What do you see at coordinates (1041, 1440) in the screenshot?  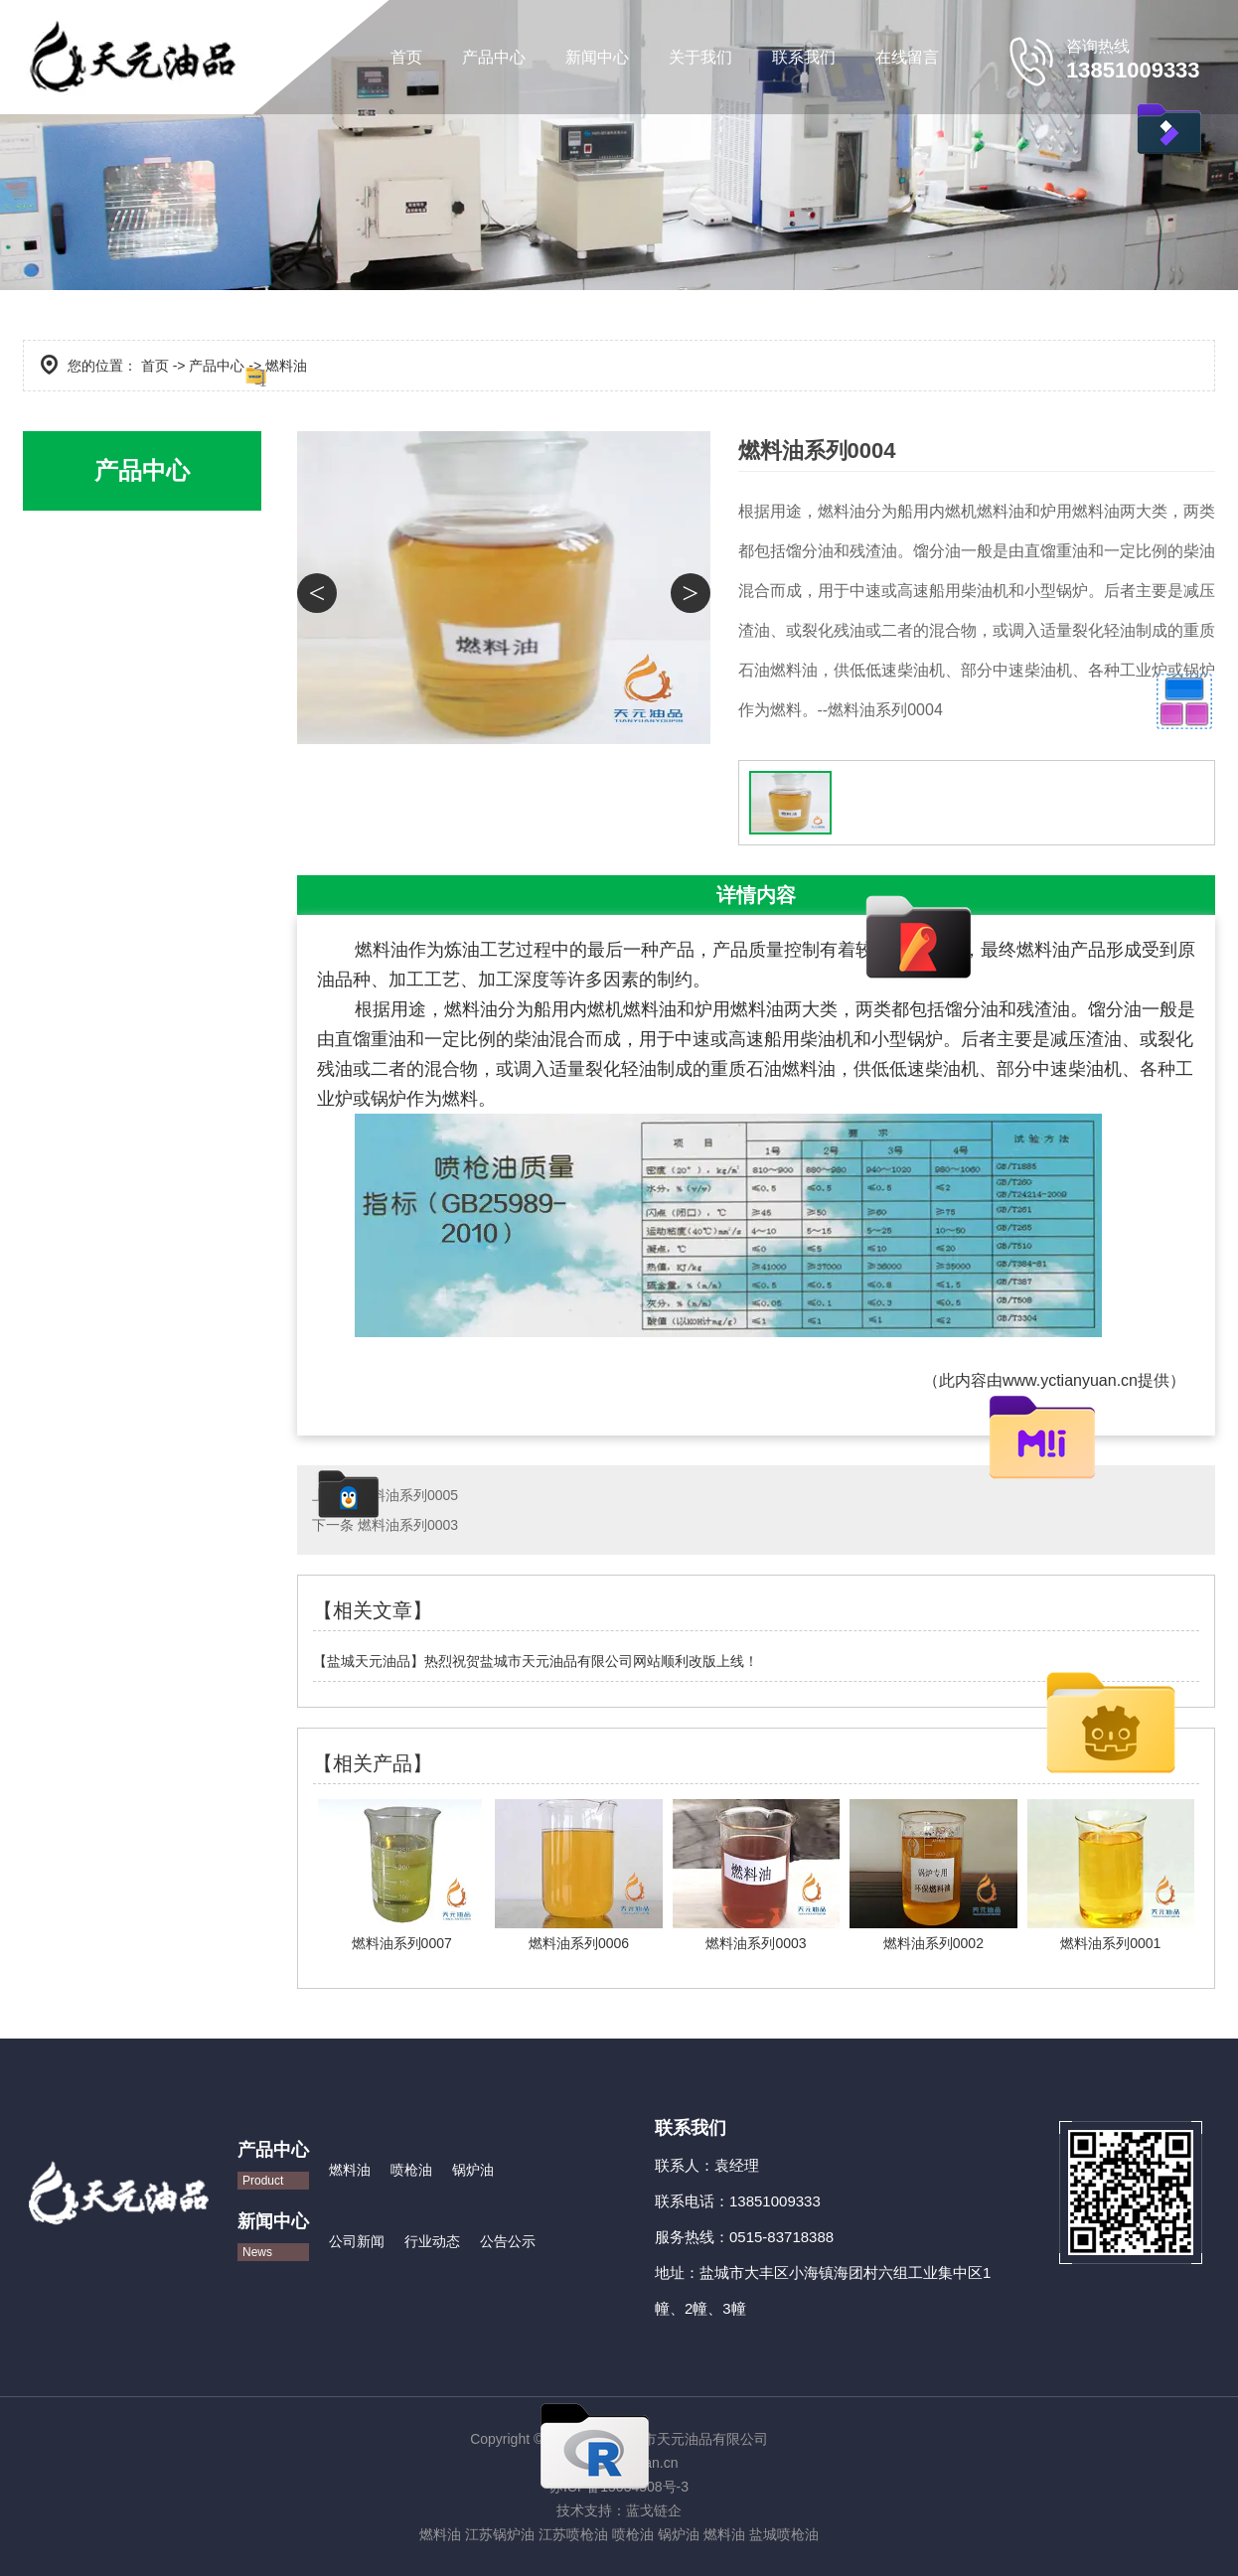 I see `open wondershare filmii video projects folder` at bounding box center [1041, 1440].